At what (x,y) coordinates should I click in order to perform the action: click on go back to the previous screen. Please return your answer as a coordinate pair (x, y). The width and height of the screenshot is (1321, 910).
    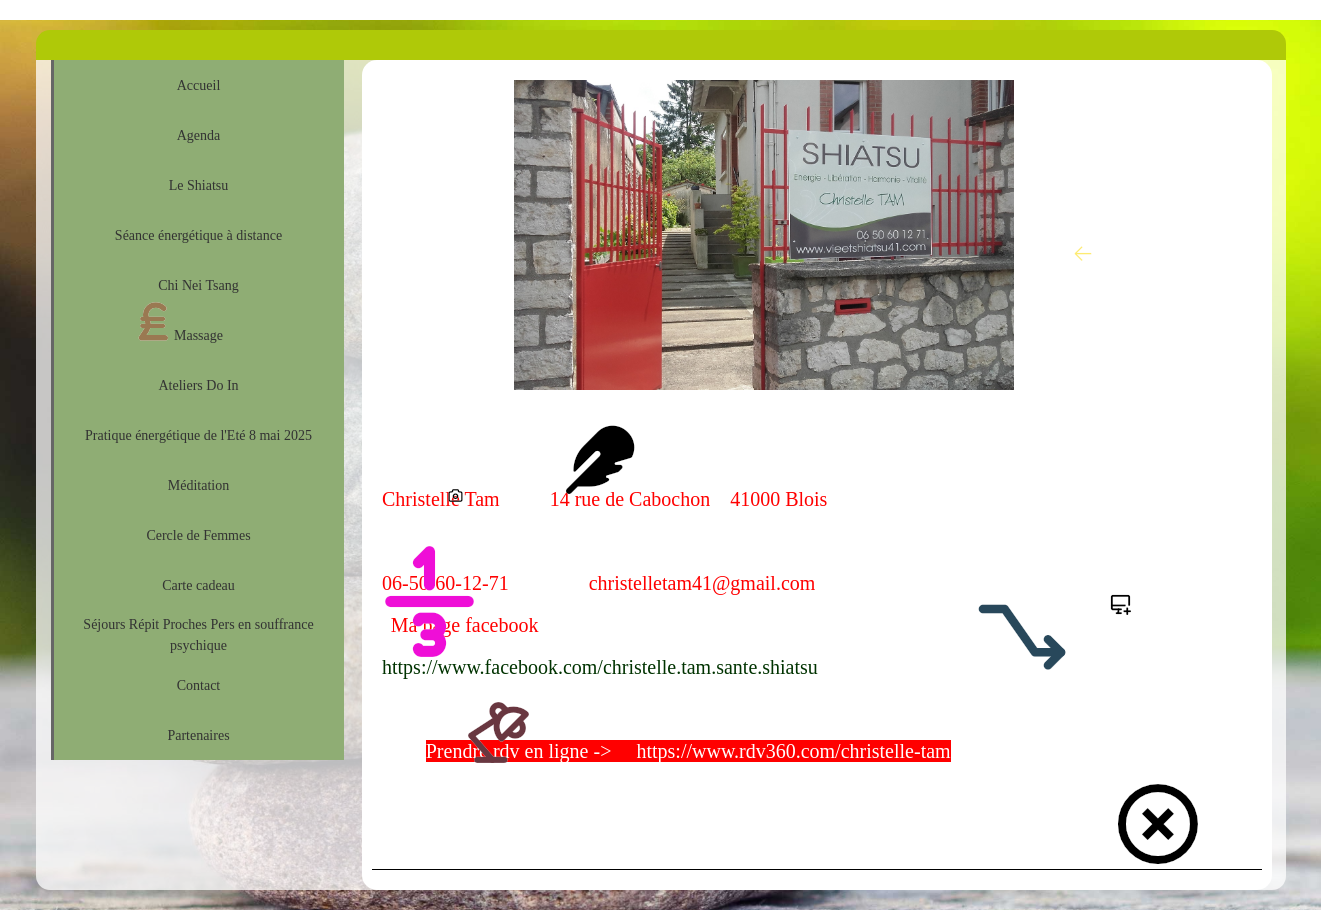
    Looking at the image, I should click on (1083, 253).